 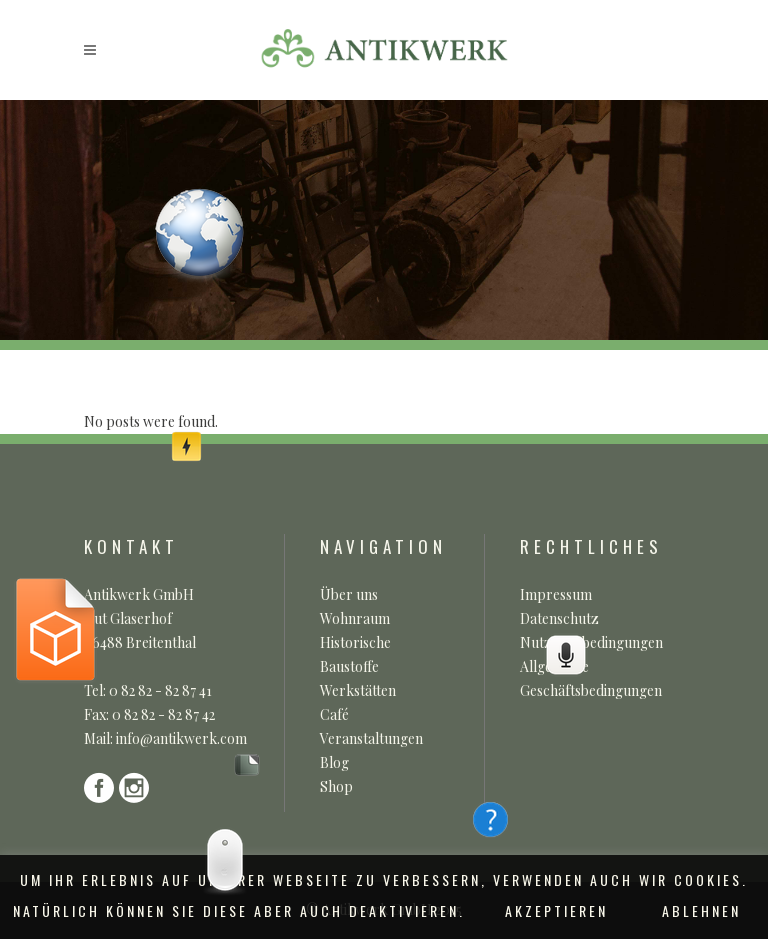 I want to click on access internet and web applications, so click(x=200, y=233).